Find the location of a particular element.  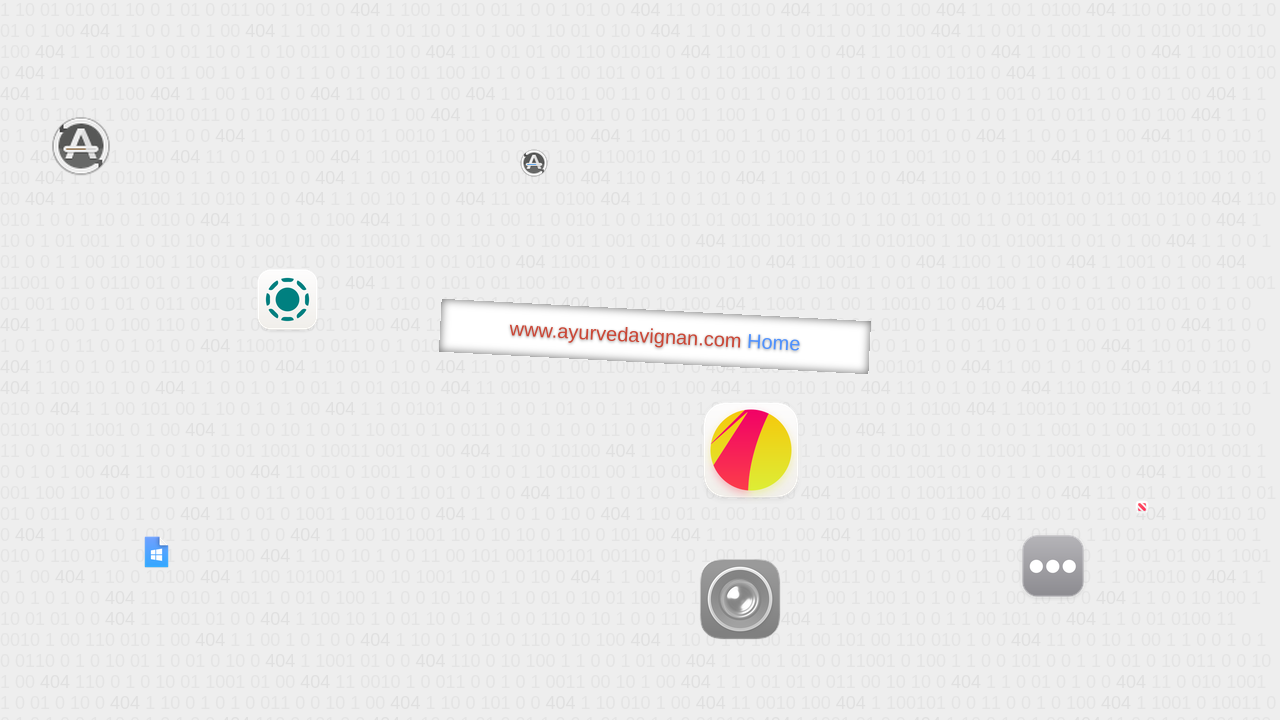

open gravit designer app is located at coordinates (751, 450).